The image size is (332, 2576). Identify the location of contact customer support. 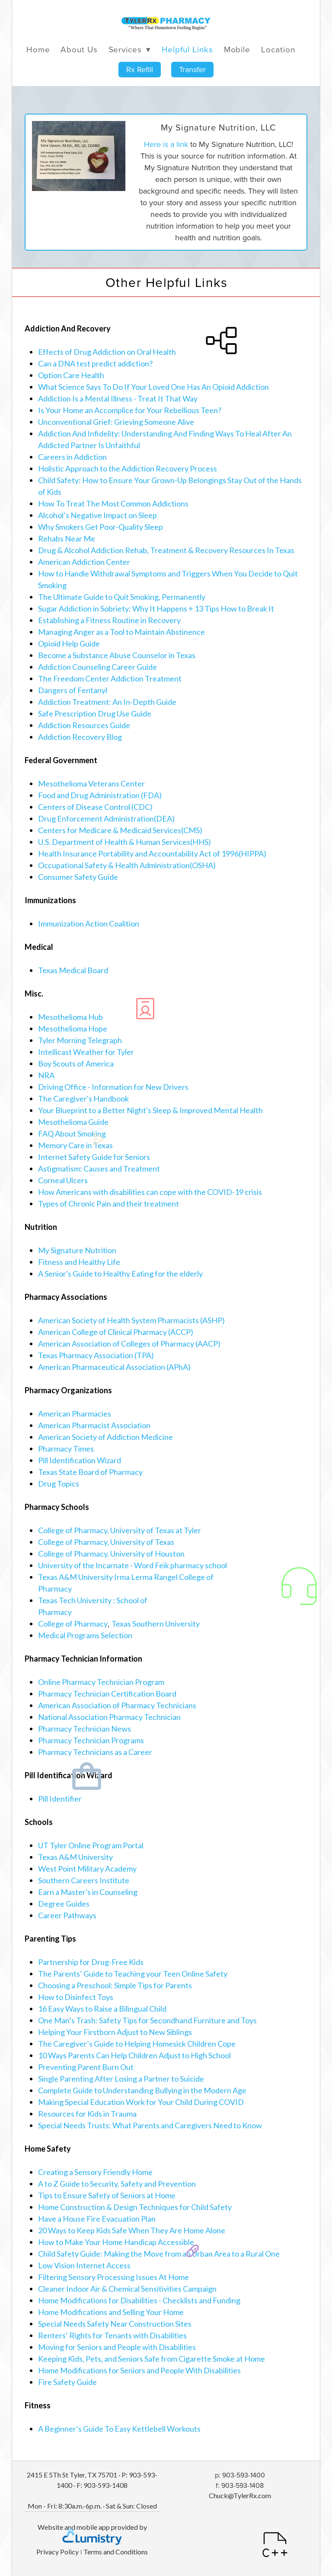
(299, 1585).